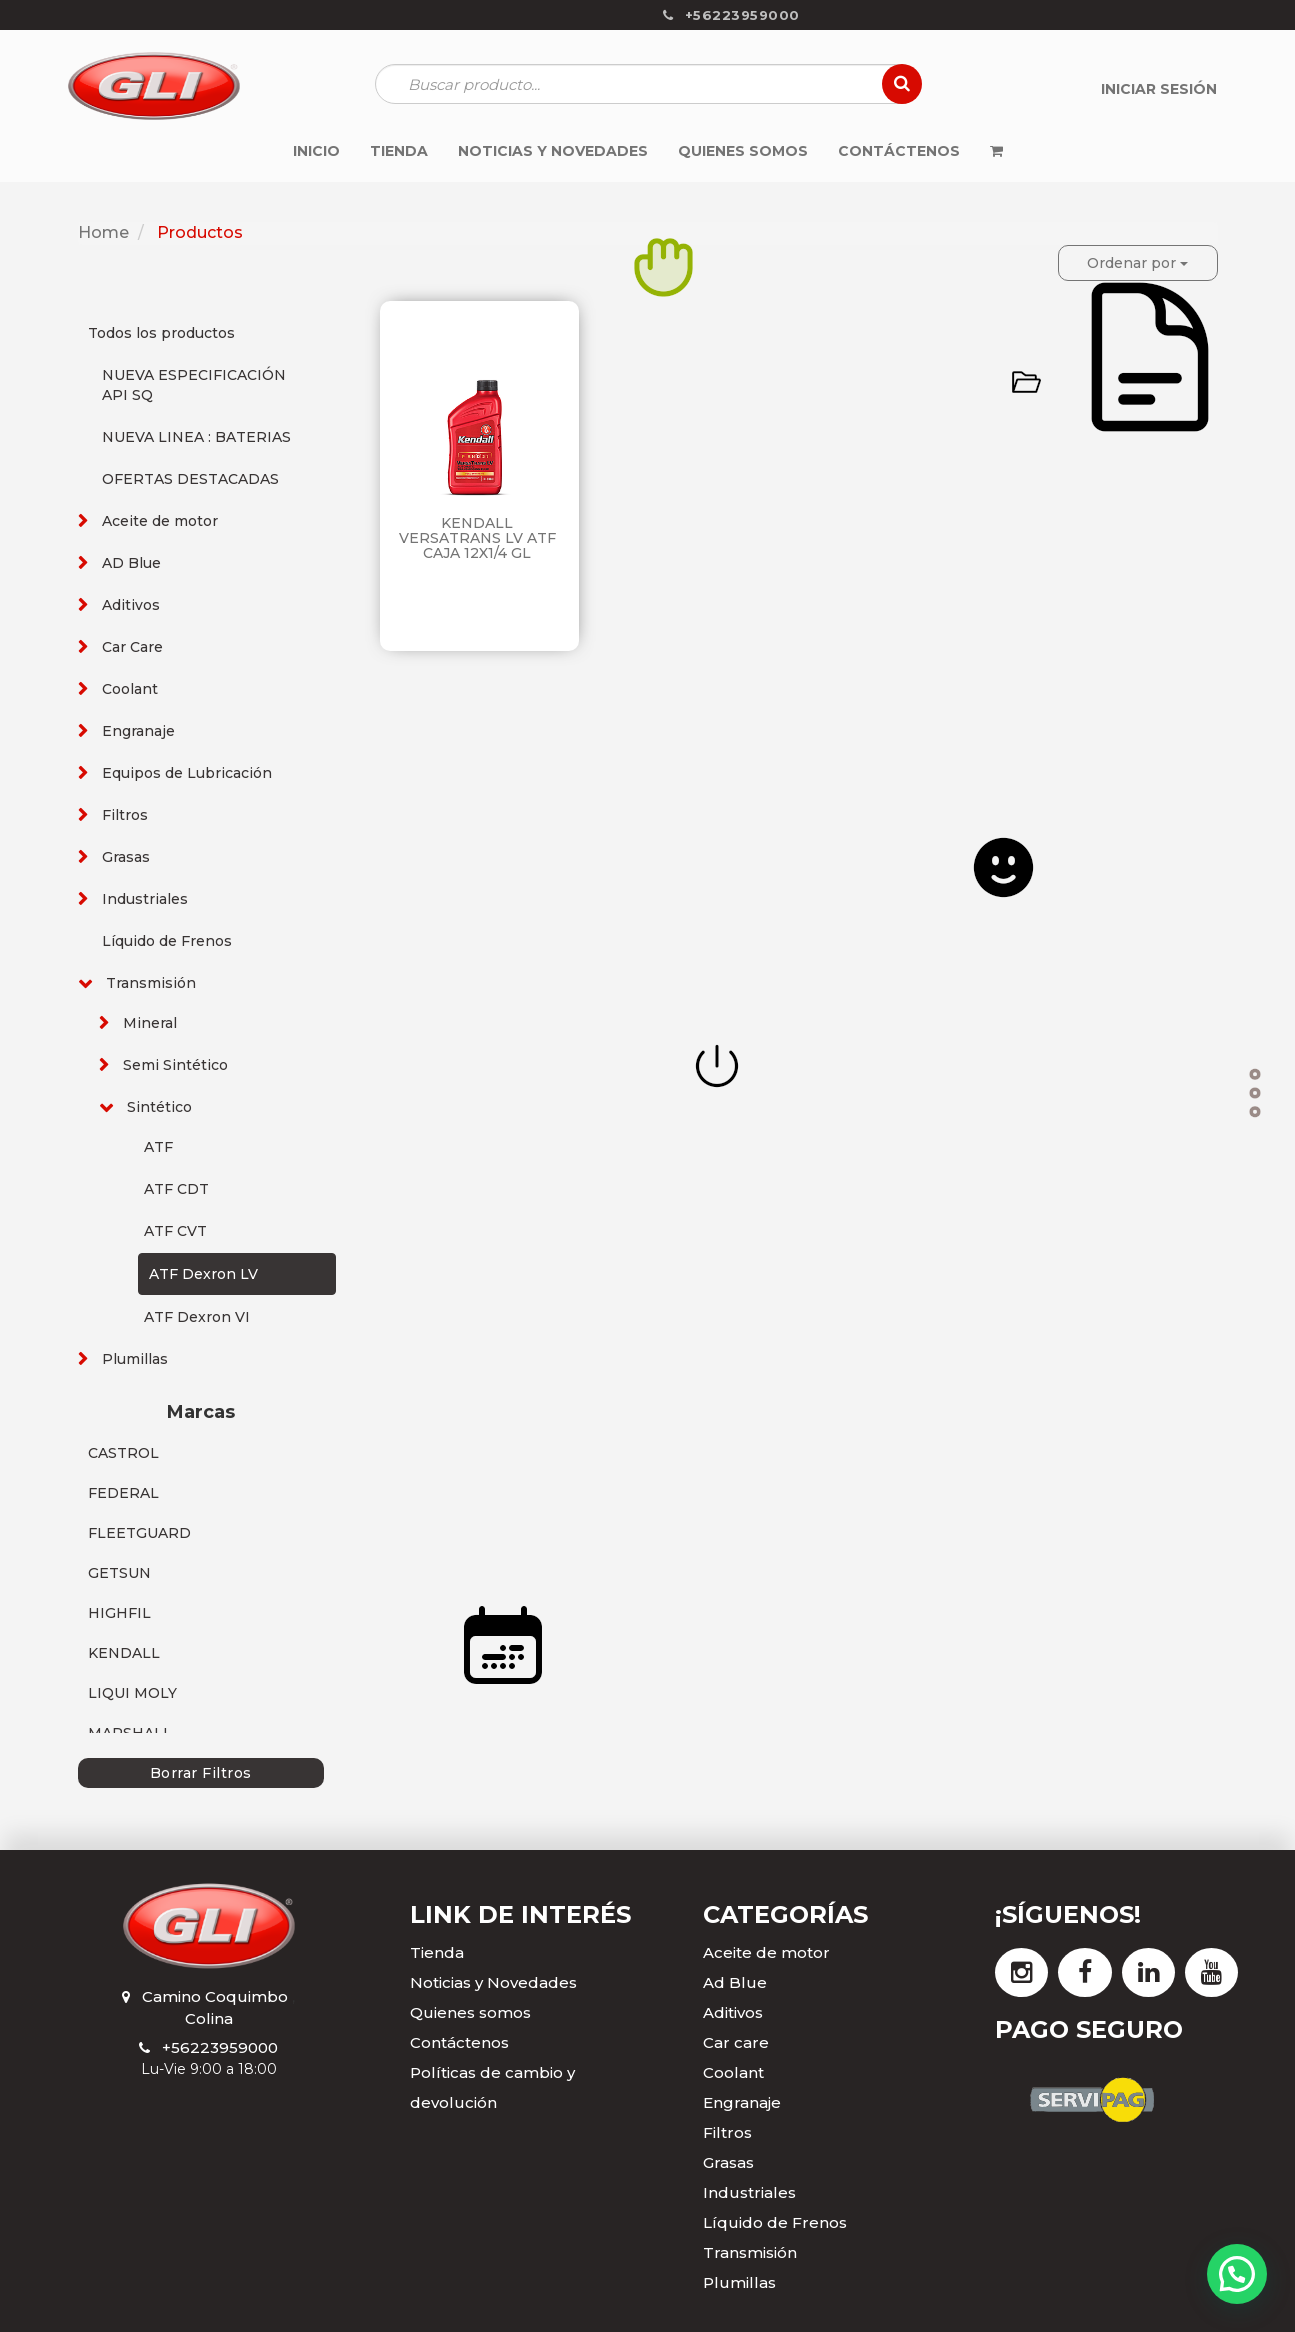  I want to click on turn device on or off, so click(717, 1066).